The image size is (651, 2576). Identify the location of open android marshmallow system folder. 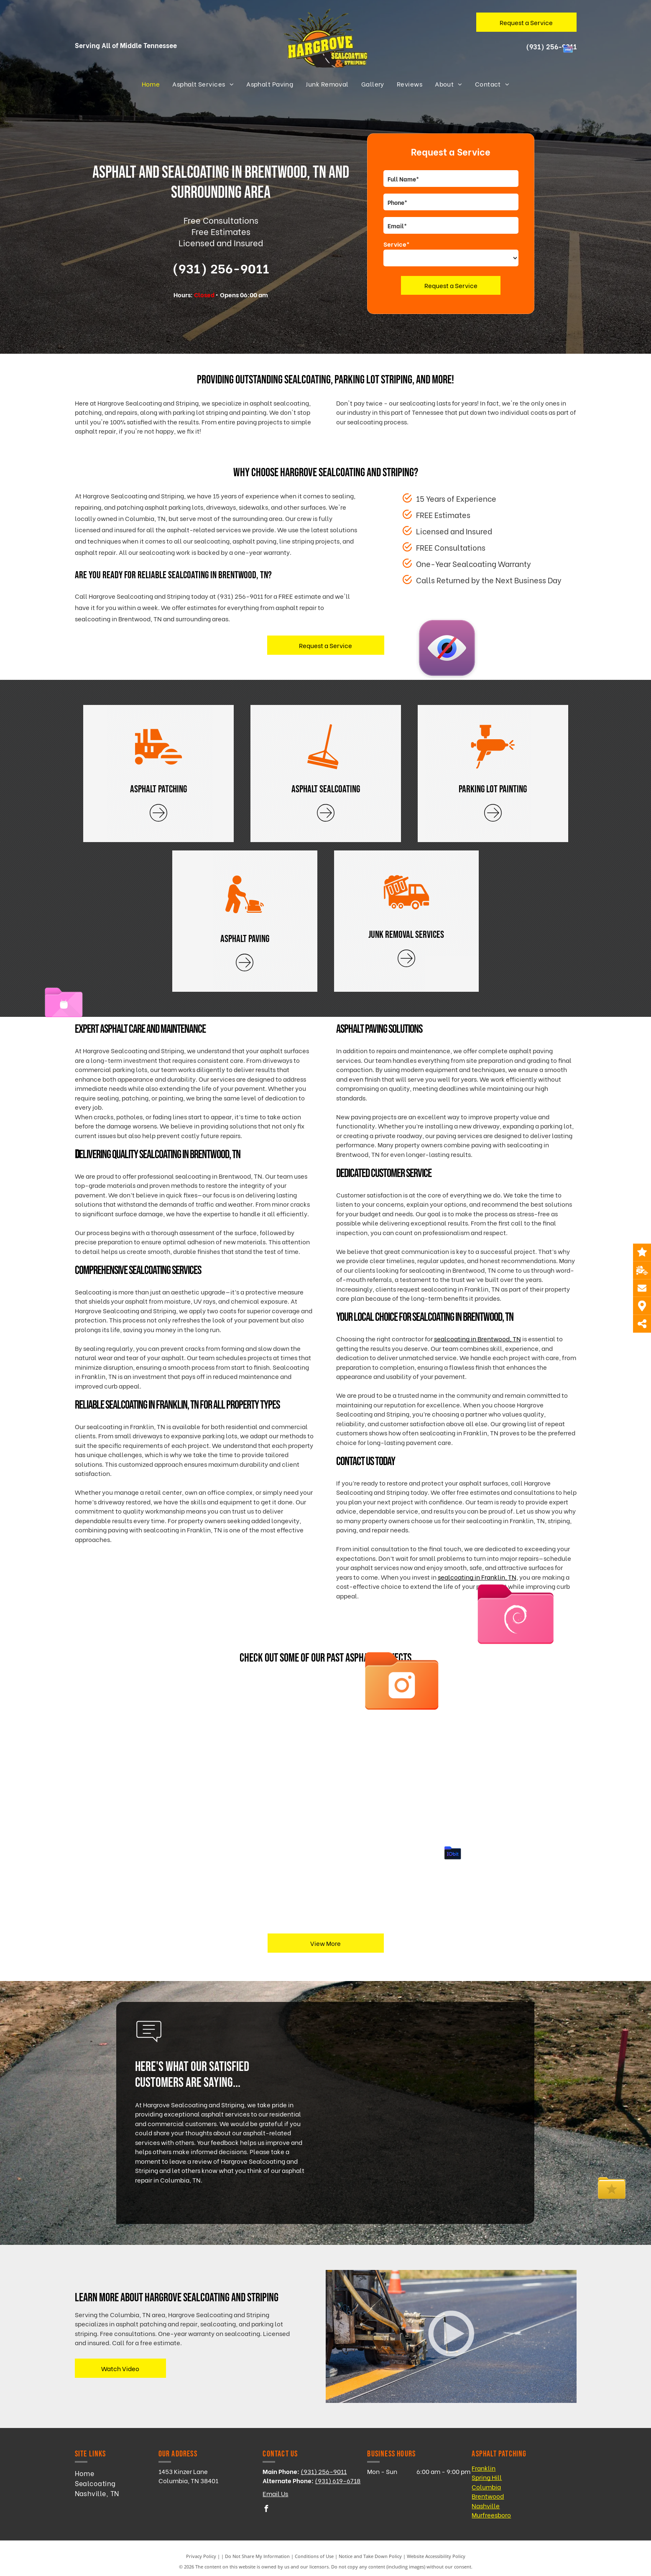
(64, 1003).